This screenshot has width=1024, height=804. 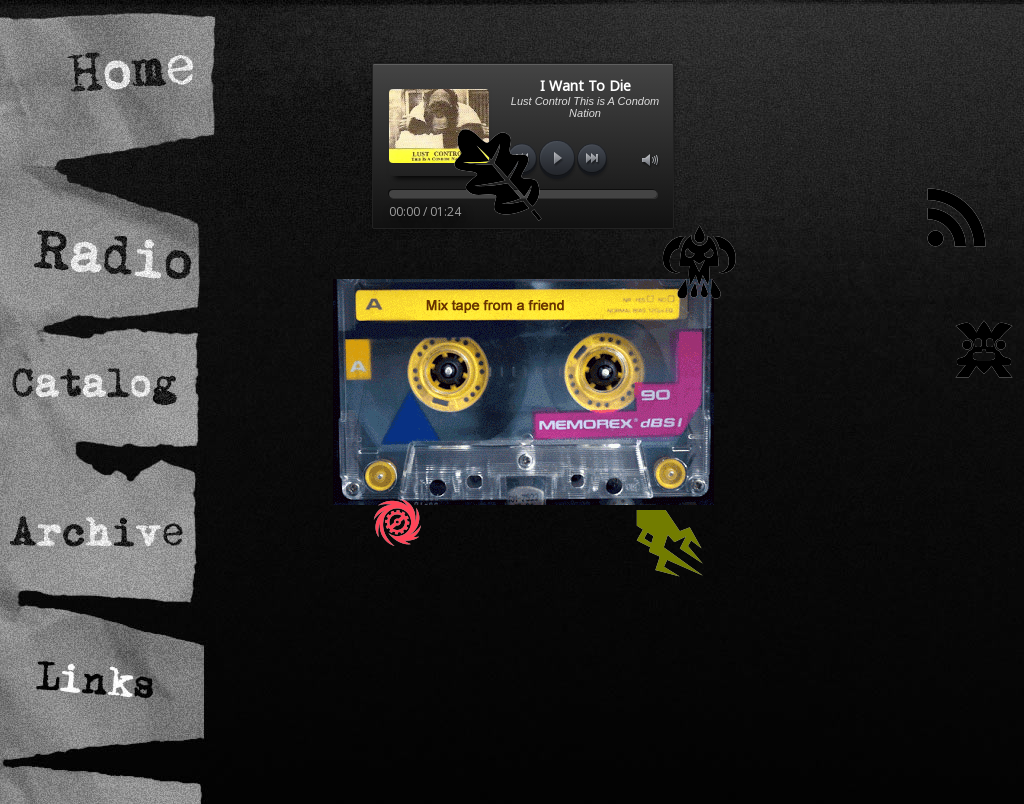 What do you see at coordinates (397, 522) in the screenshot?
I see `activate overdrive or boost mode` at bounding box center [397, 522].